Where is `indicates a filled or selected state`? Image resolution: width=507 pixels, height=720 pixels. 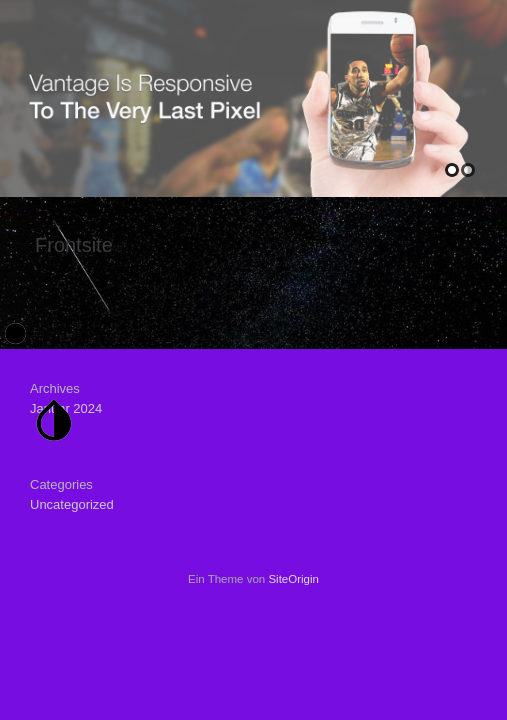 indicates a filled or selected state is located at coordinates (15, 333).